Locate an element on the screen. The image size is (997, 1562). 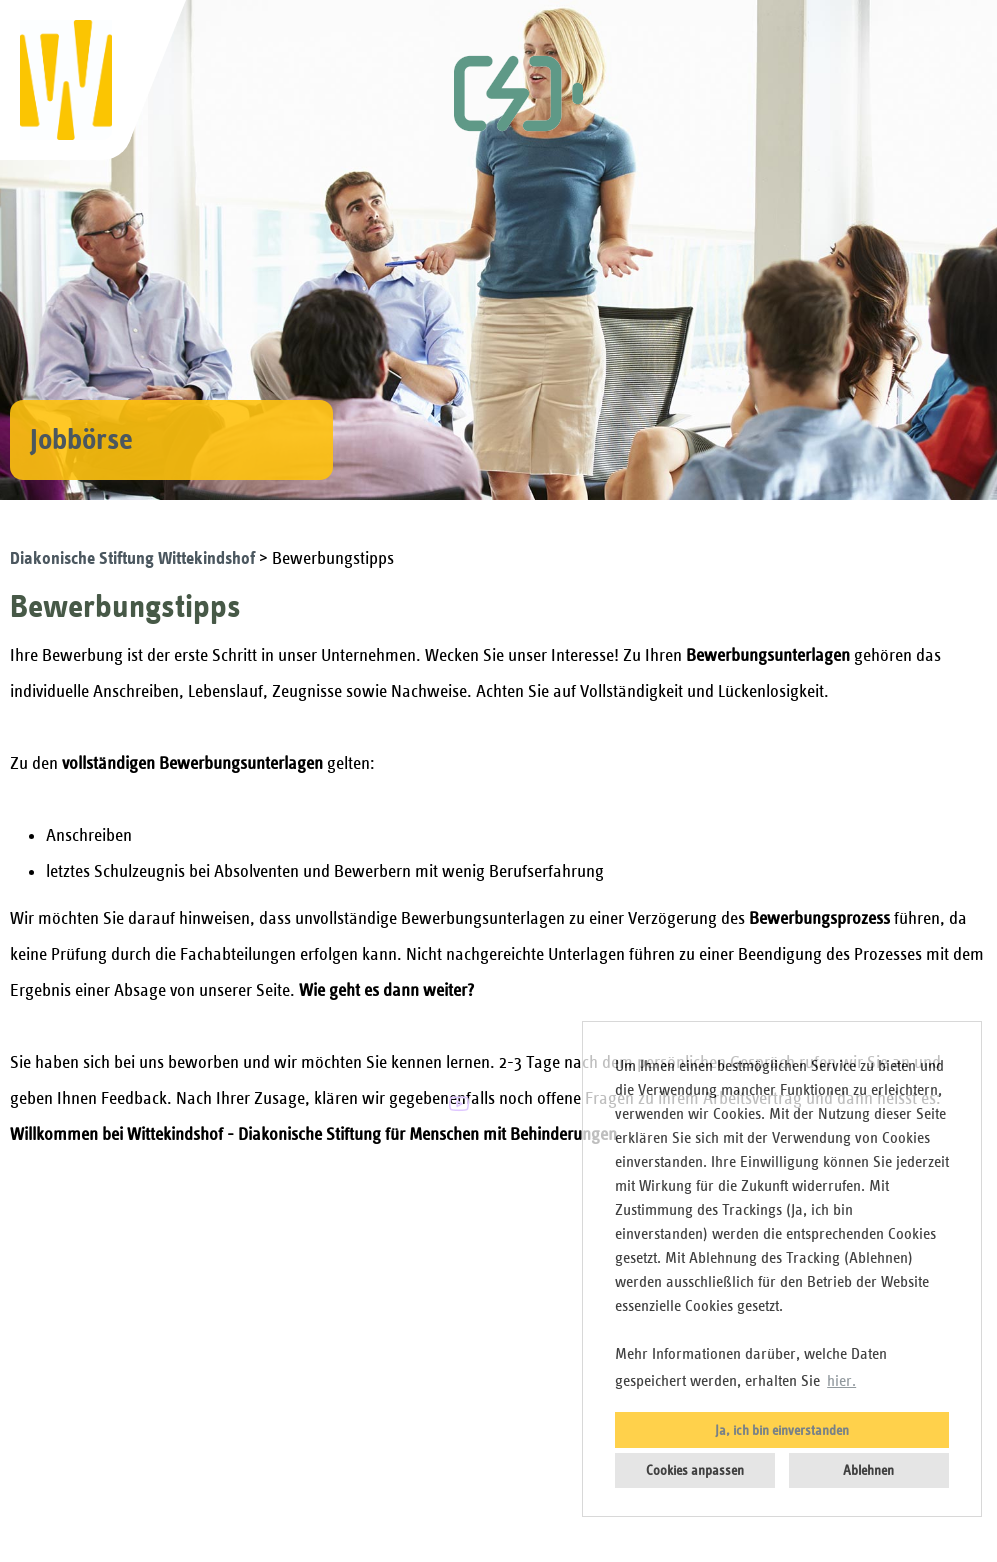
open YouTube app is located at coordinates (459, 1104).